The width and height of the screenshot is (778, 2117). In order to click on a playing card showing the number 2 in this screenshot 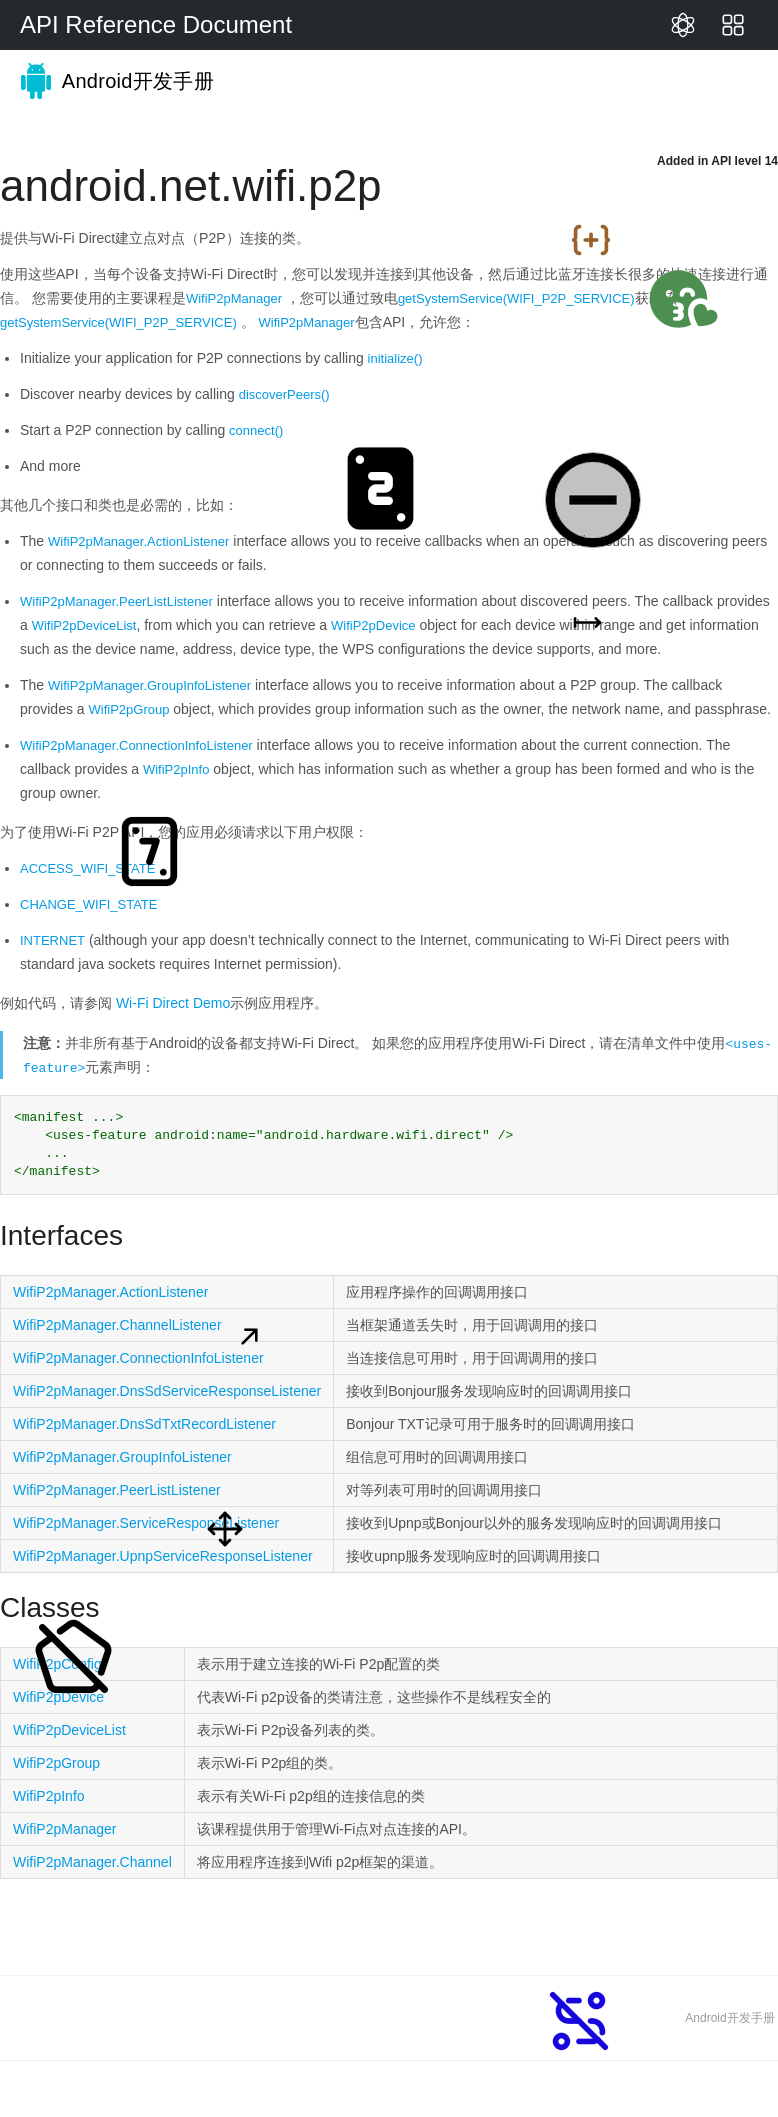, I will do `click(380, 488)`.